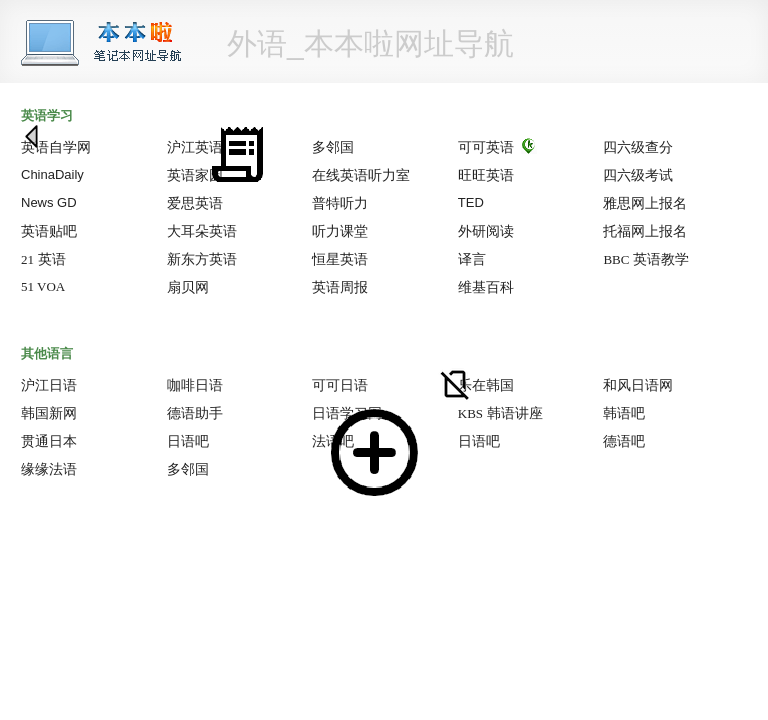 This screenshot has width=768, height=720. What do you see at coordinates (237, 154) in the screenshot?
I see `view receipt or transaction details` at bounding box center [237, 154].